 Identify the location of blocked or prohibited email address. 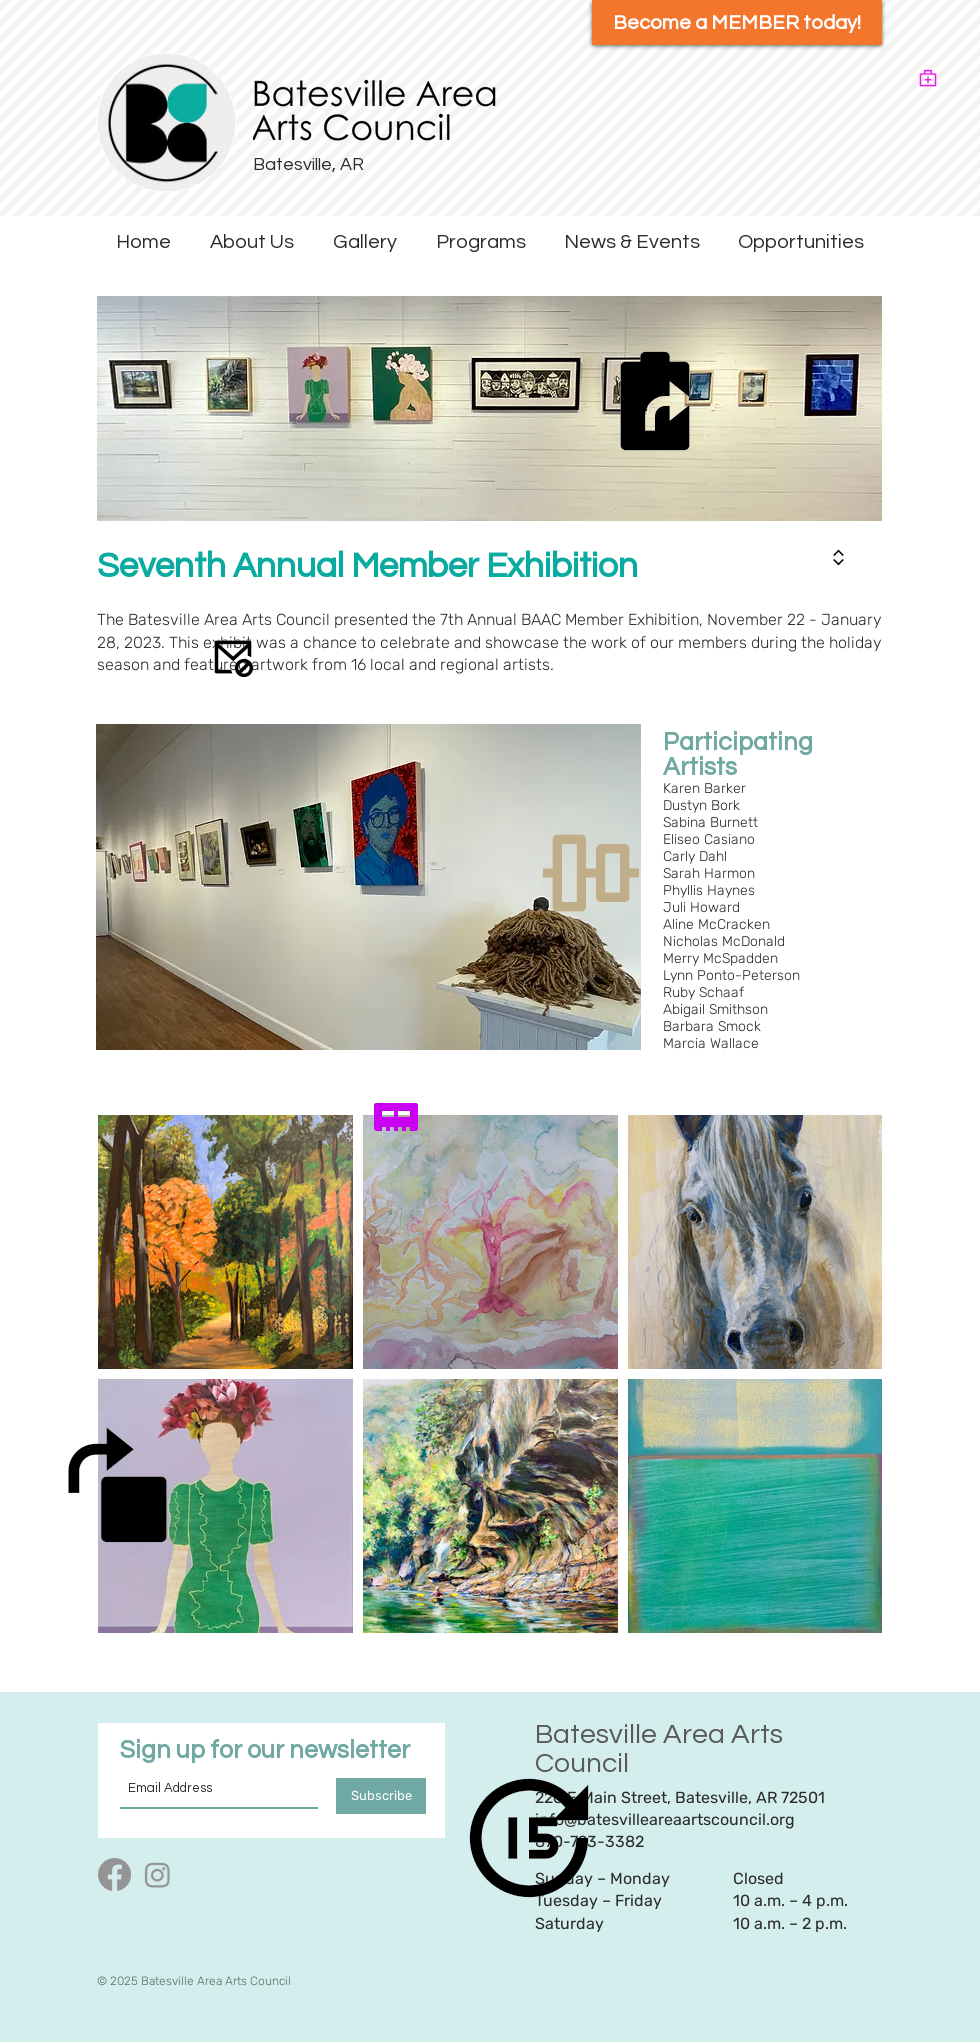
(233, 657).